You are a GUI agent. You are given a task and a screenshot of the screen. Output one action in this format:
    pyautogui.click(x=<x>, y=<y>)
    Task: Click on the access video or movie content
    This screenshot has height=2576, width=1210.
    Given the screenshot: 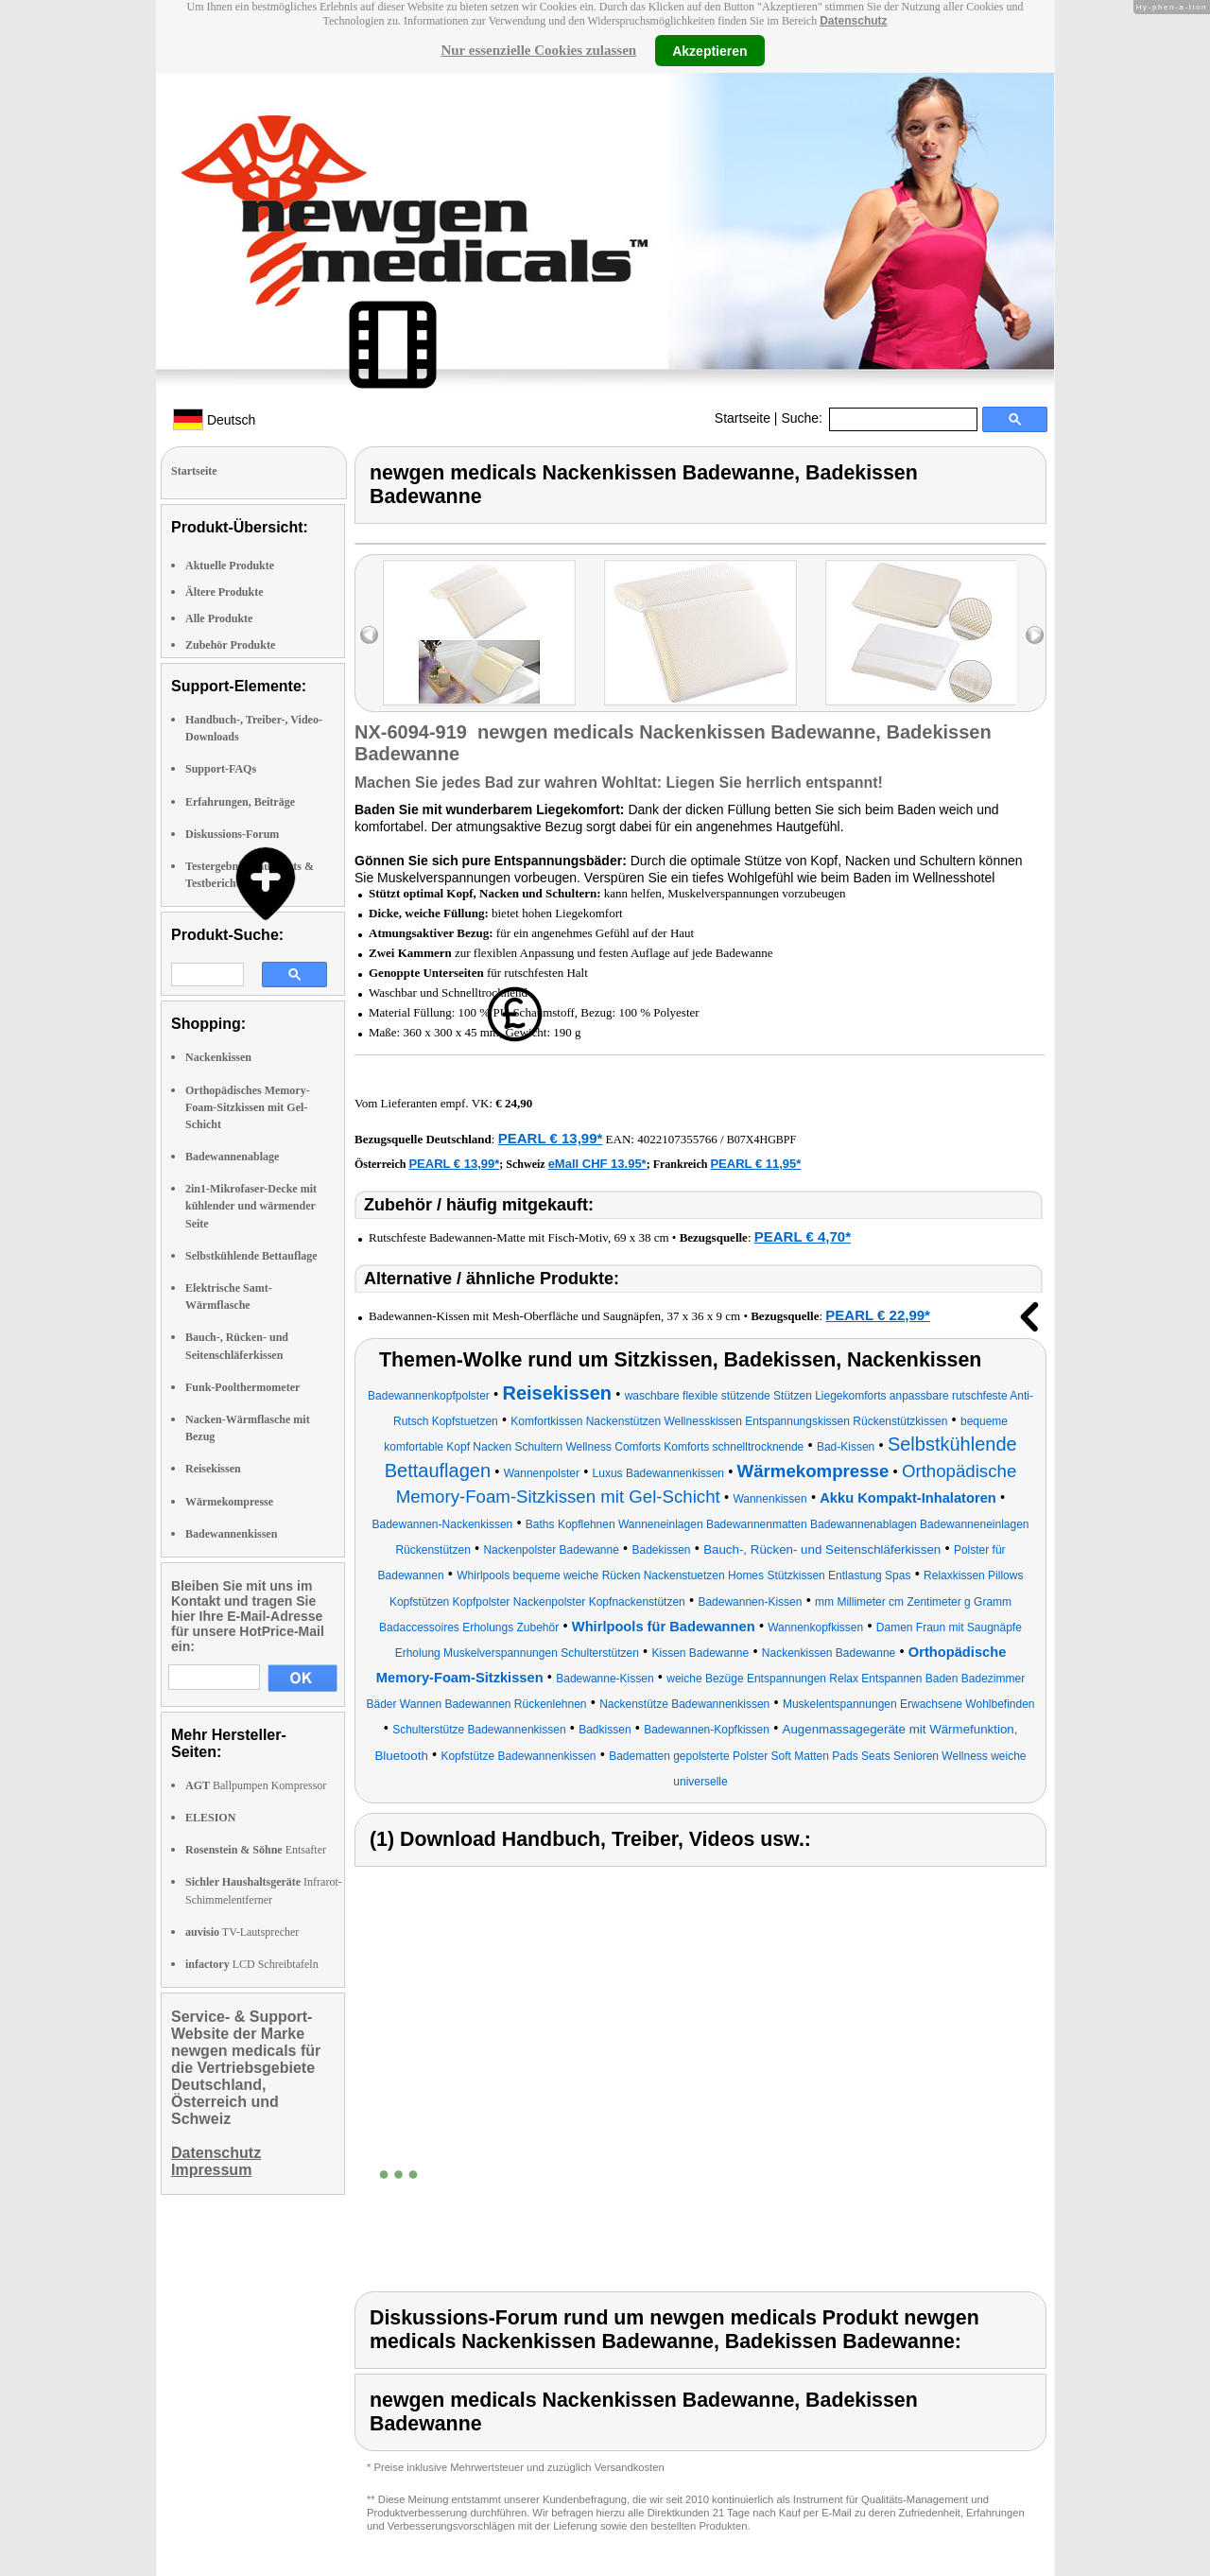 What is the action you would take?
    pyautogui.click(x=392, y=344)
    